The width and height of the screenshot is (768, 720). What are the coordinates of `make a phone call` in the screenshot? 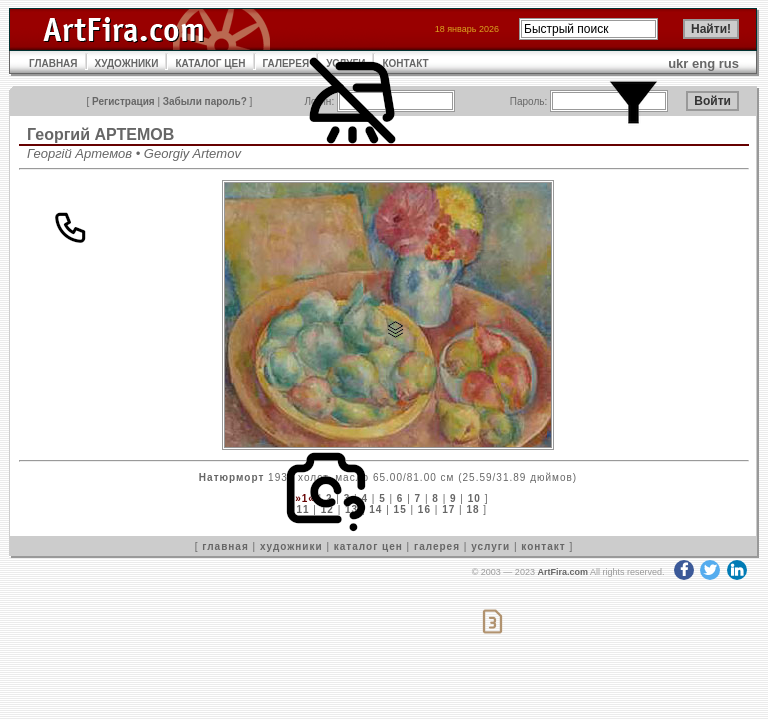 It's located at (71, 227).